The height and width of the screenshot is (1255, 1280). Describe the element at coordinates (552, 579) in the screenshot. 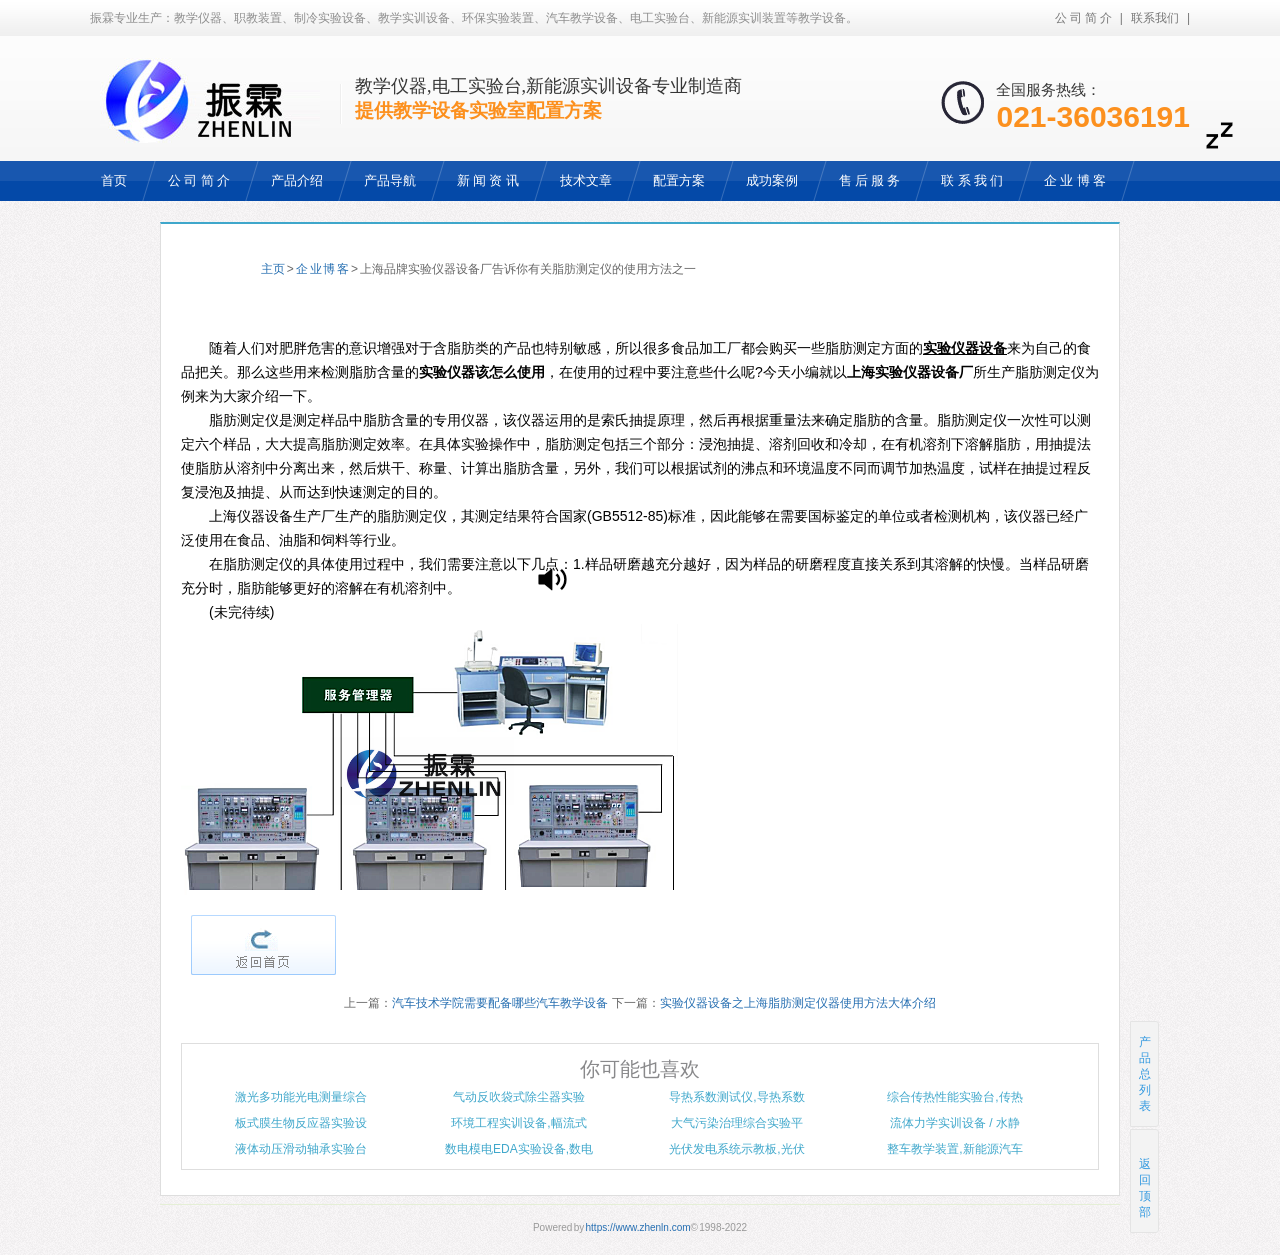

I see `increase or adjust volume level` at that location.